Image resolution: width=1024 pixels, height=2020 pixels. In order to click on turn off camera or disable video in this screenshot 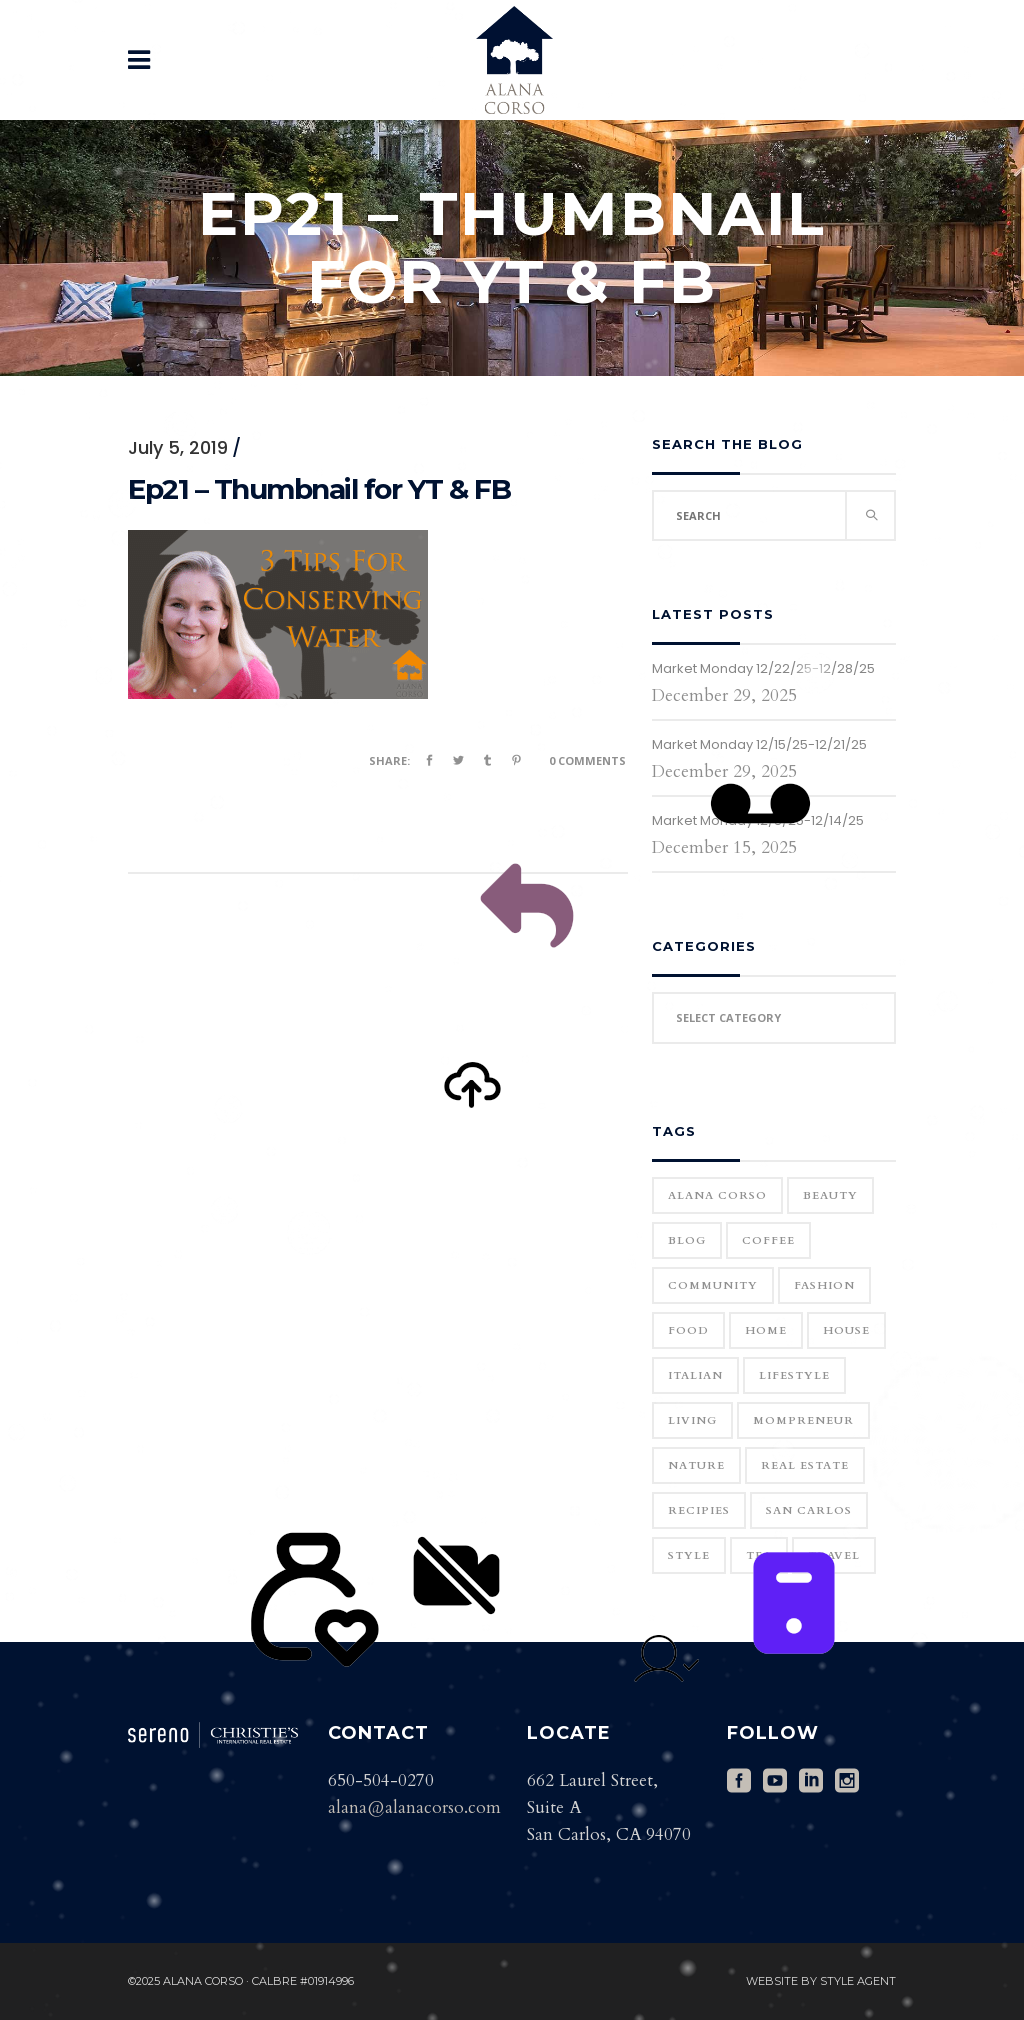, I will do `click(456, 1575)`.